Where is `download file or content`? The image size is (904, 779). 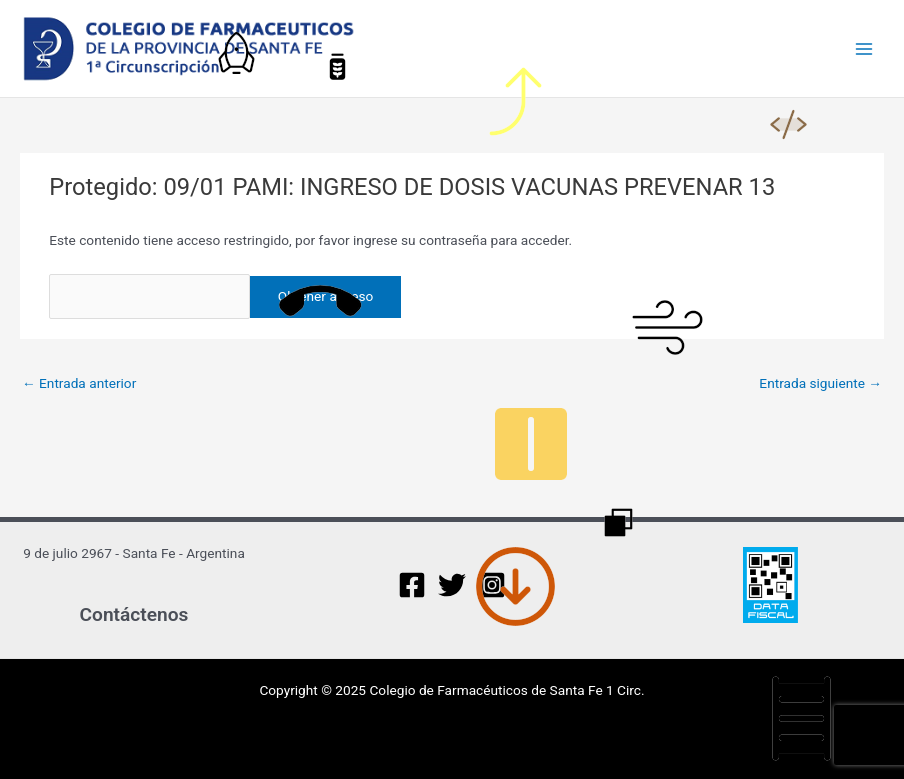 download file or content is located at coordinates (515, 586).